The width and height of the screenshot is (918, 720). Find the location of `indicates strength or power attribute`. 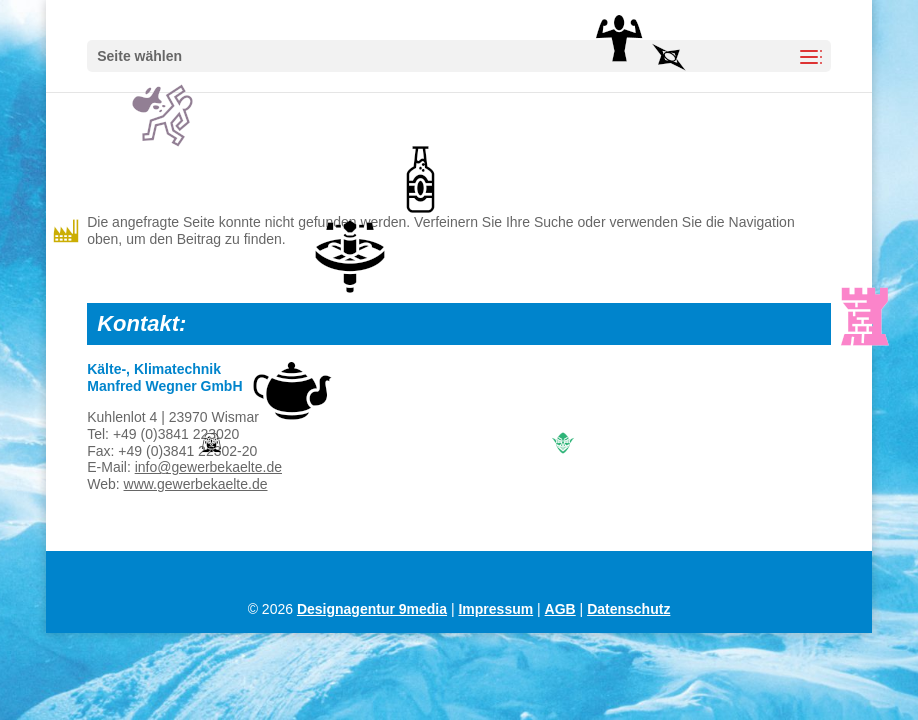

indicates strength or power attribute is located at coordinates (619, 38).